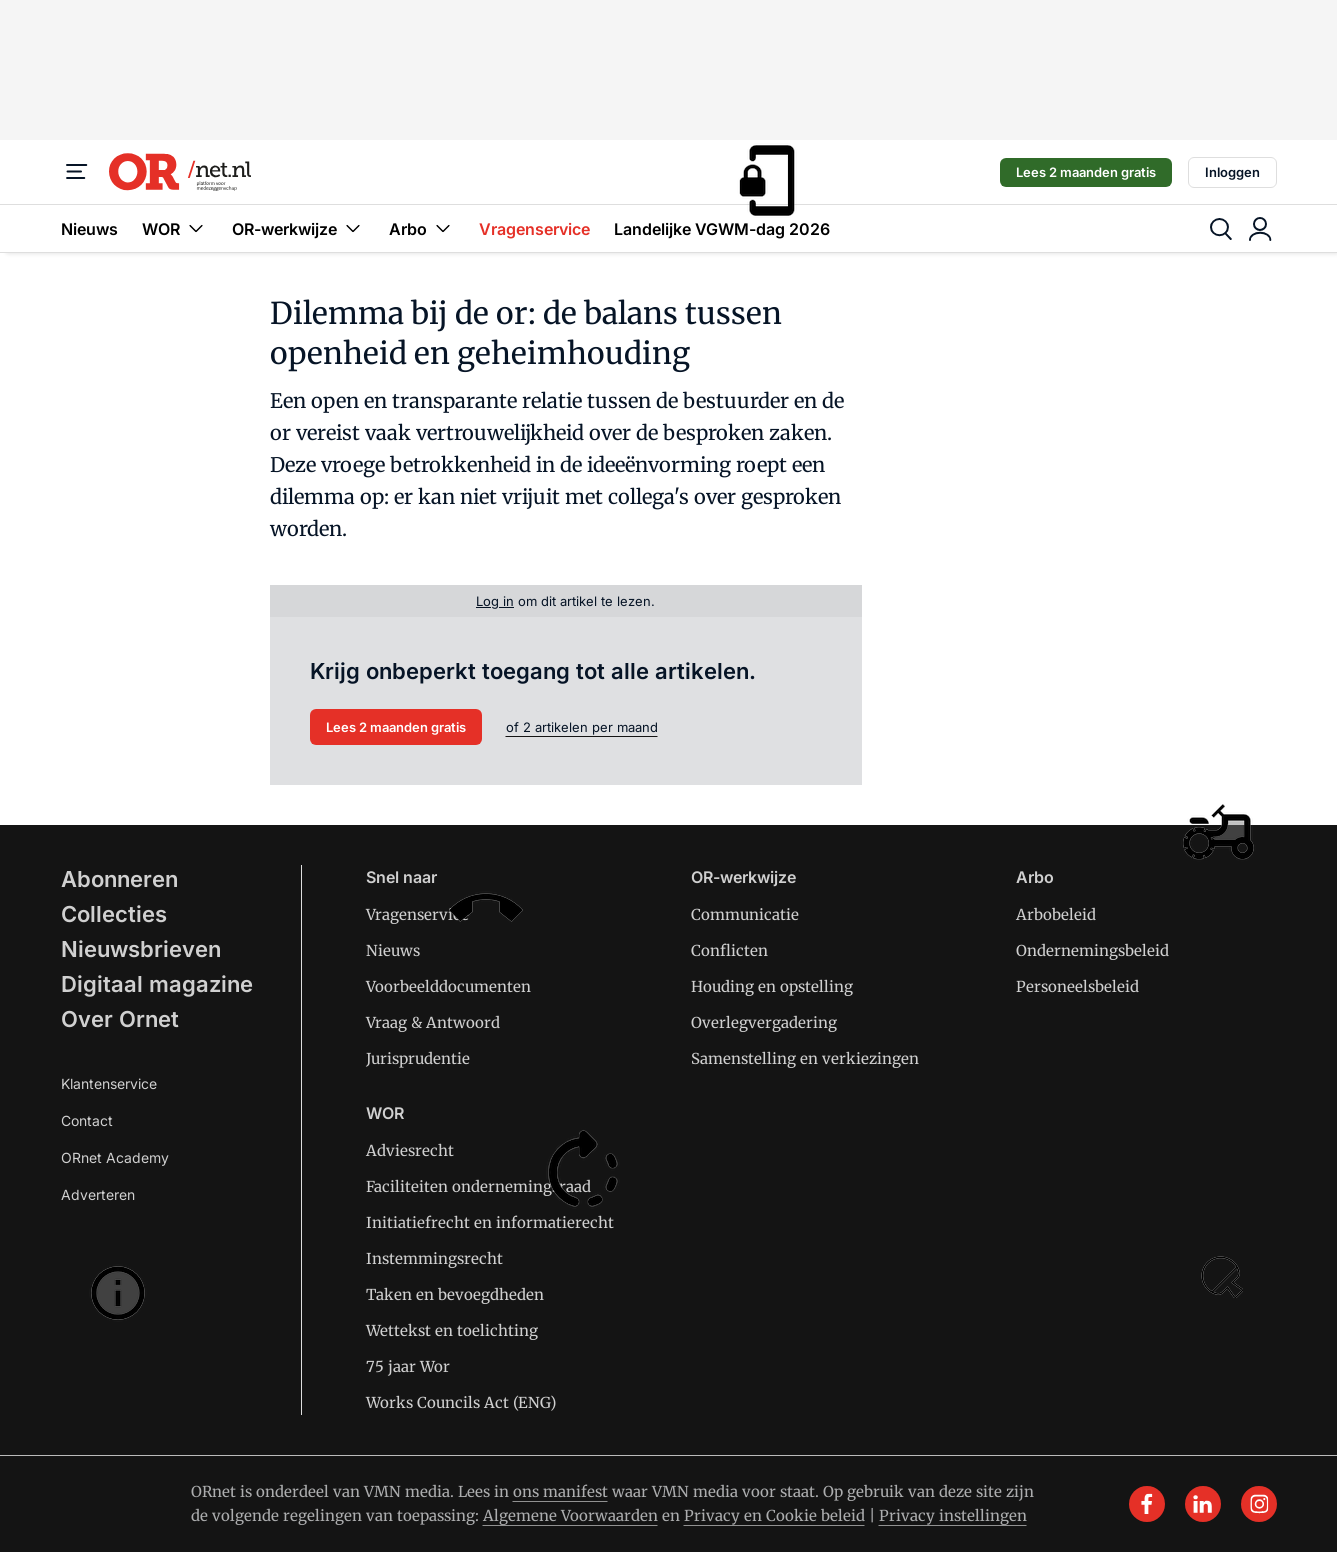 This screenshot has height=1552, width=1337. I want to click on access agricultural or farming features, so click(1218, 833).